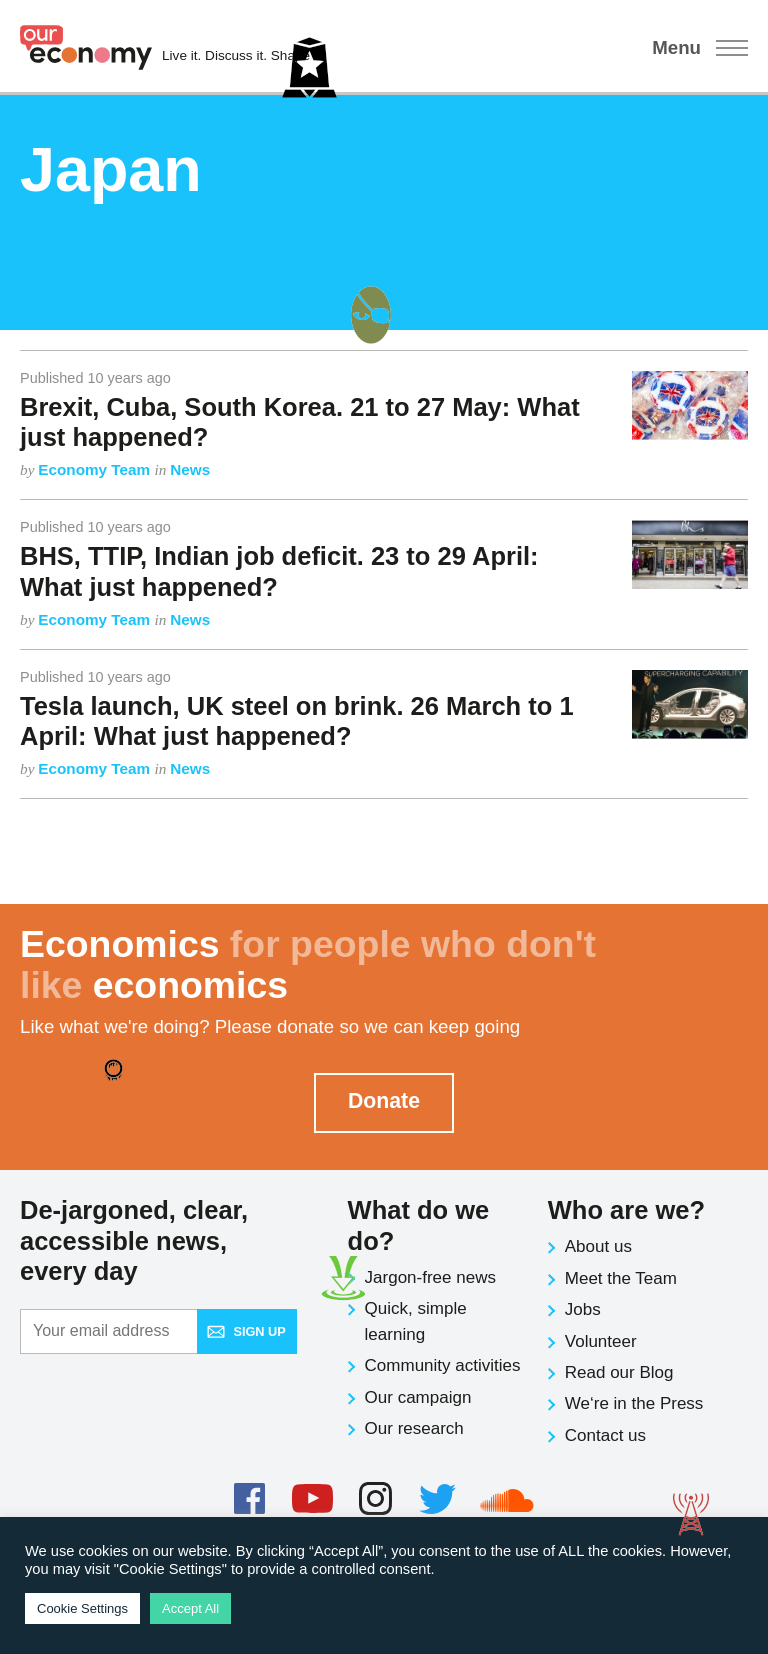 This screenshot has width=768, height=1654. I want to click on broadcast or transmit a signal, so click(691, 1515).